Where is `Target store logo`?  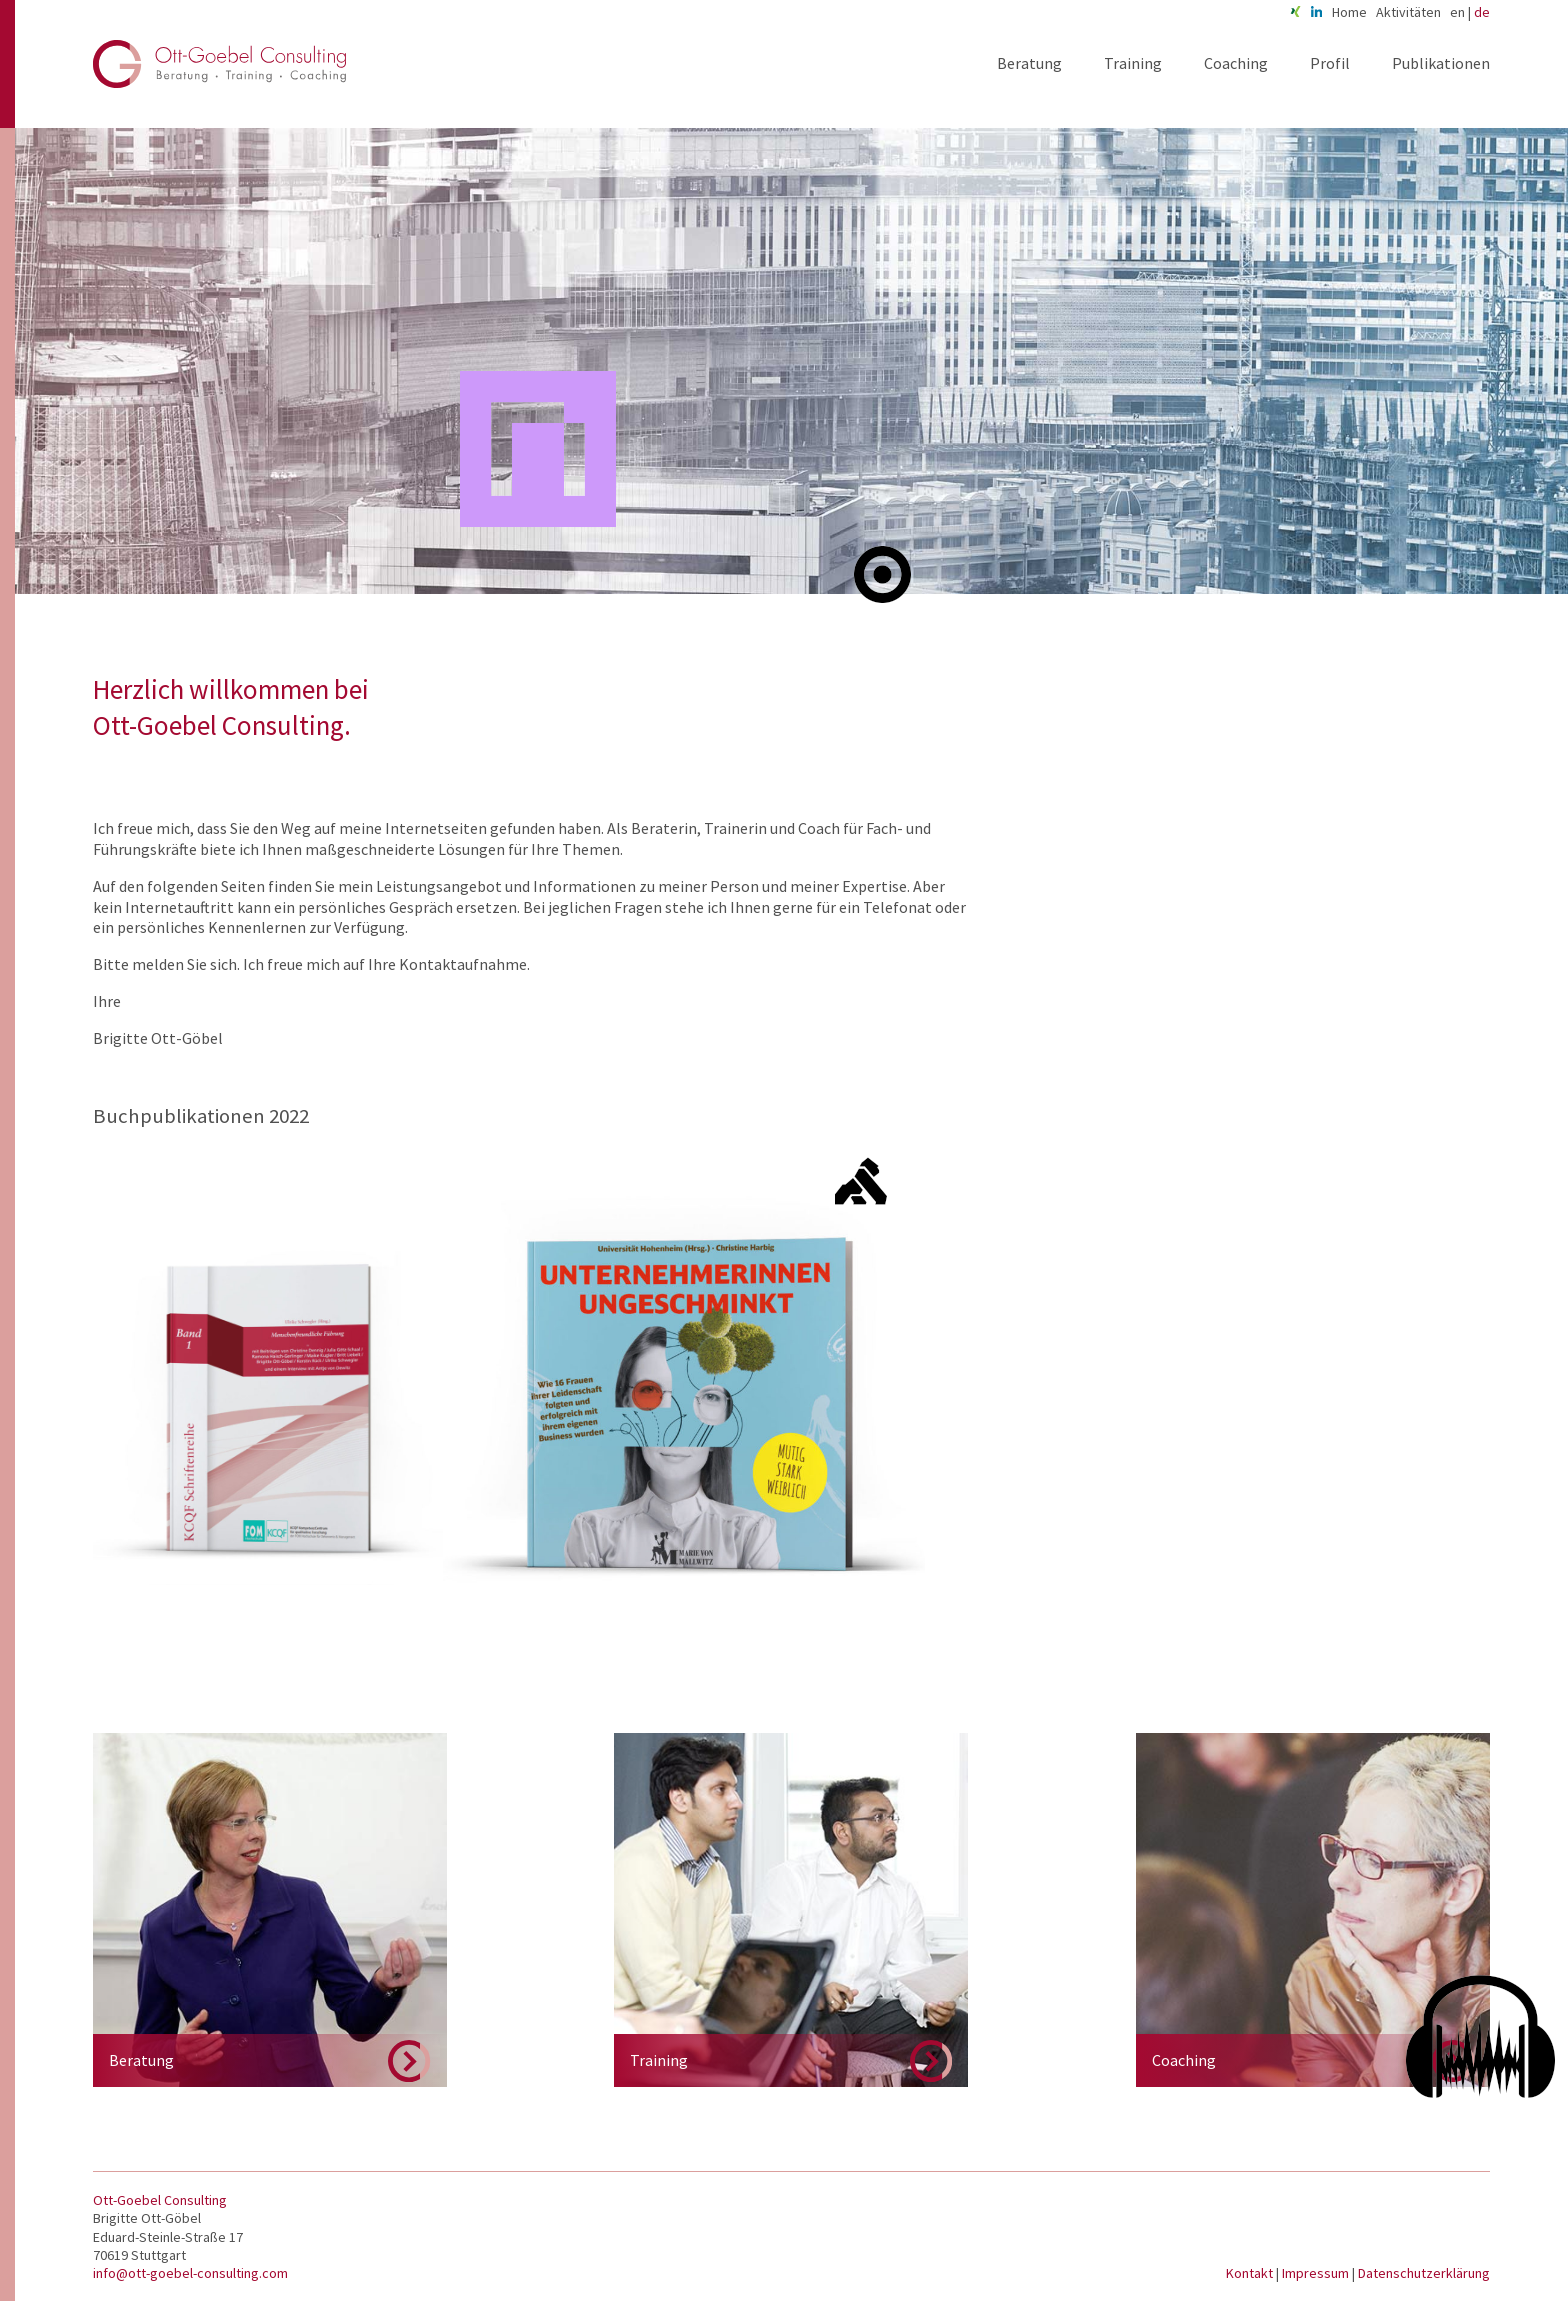
Target store logo is located at coordinates (882, 574).